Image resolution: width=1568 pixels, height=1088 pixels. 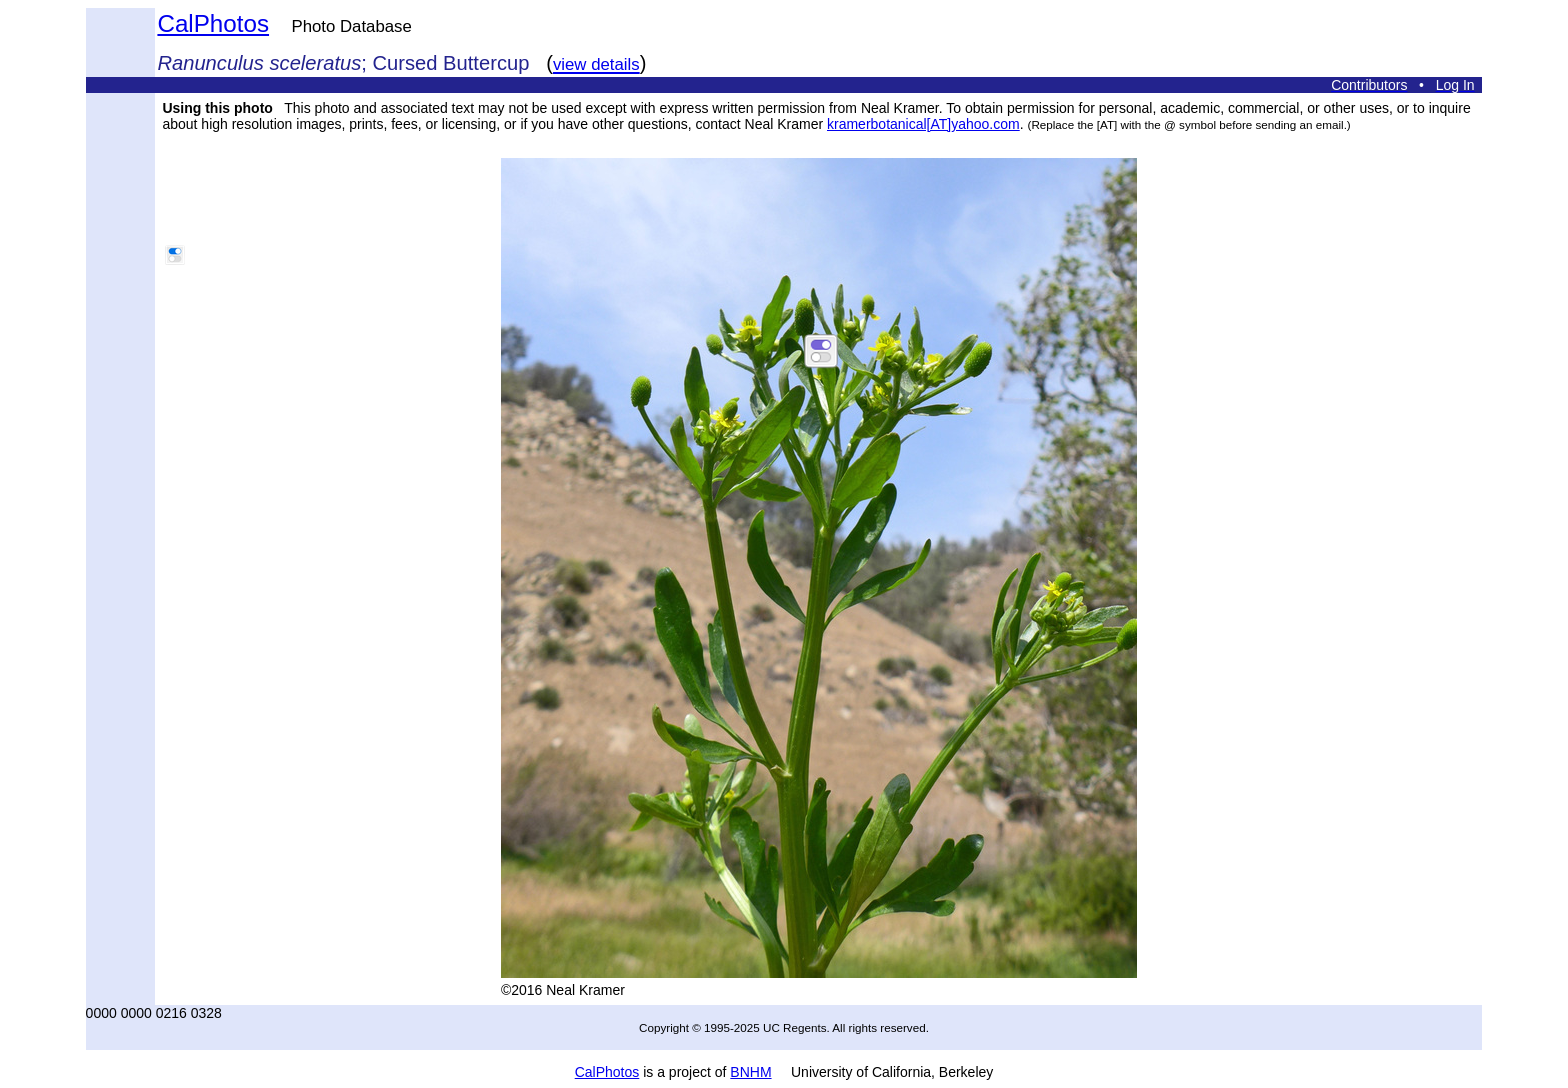 What do you see at coordinates (821, 351) in the screenshot?
I see `open gnome tweaks to customize desktop settings` at bounding box center [821, 351].